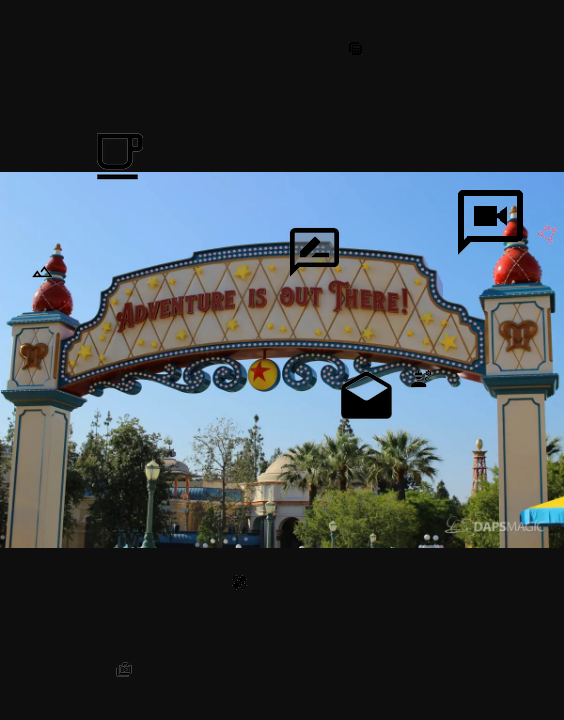  What do you see at coordinates (124, 670) in the screenshot?
I see `view purchased media or content` at bounding box center [124, 670].